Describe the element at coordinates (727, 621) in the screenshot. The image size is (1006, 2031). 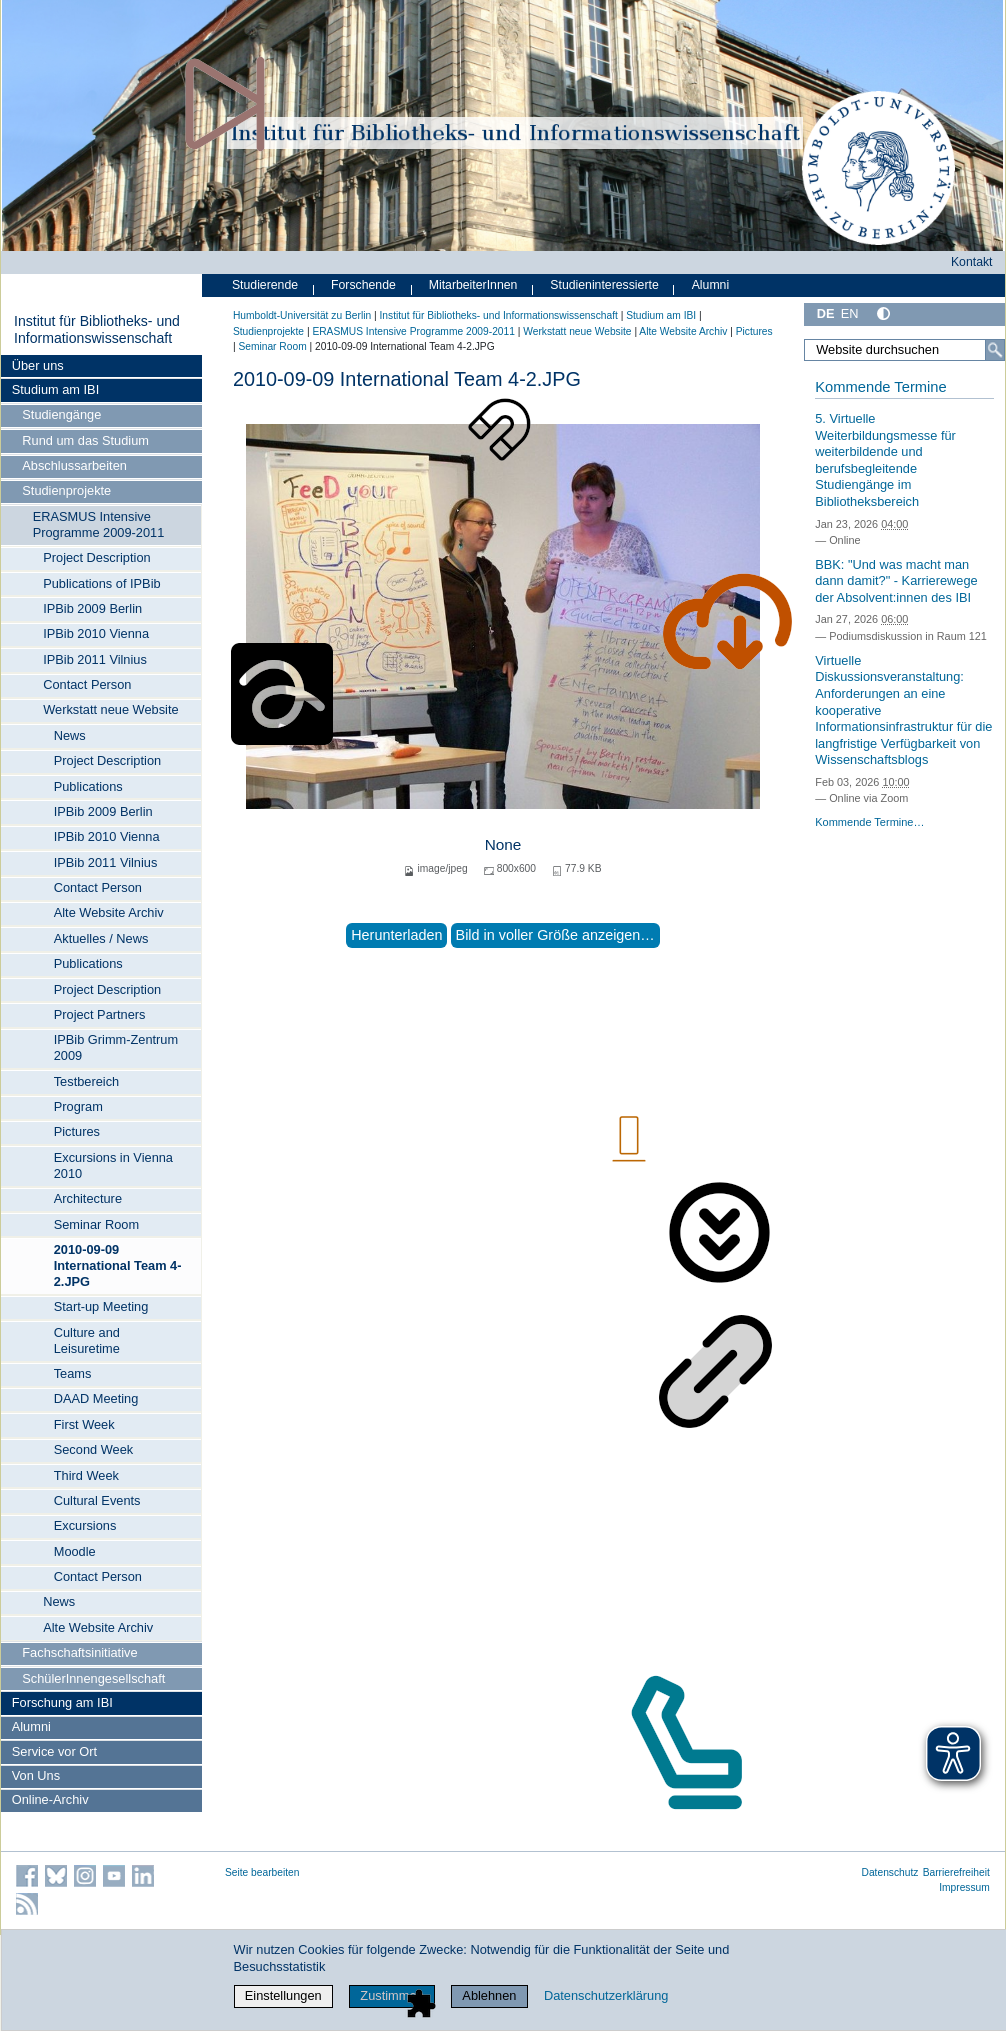
I see `download from cloud storage` at that location.